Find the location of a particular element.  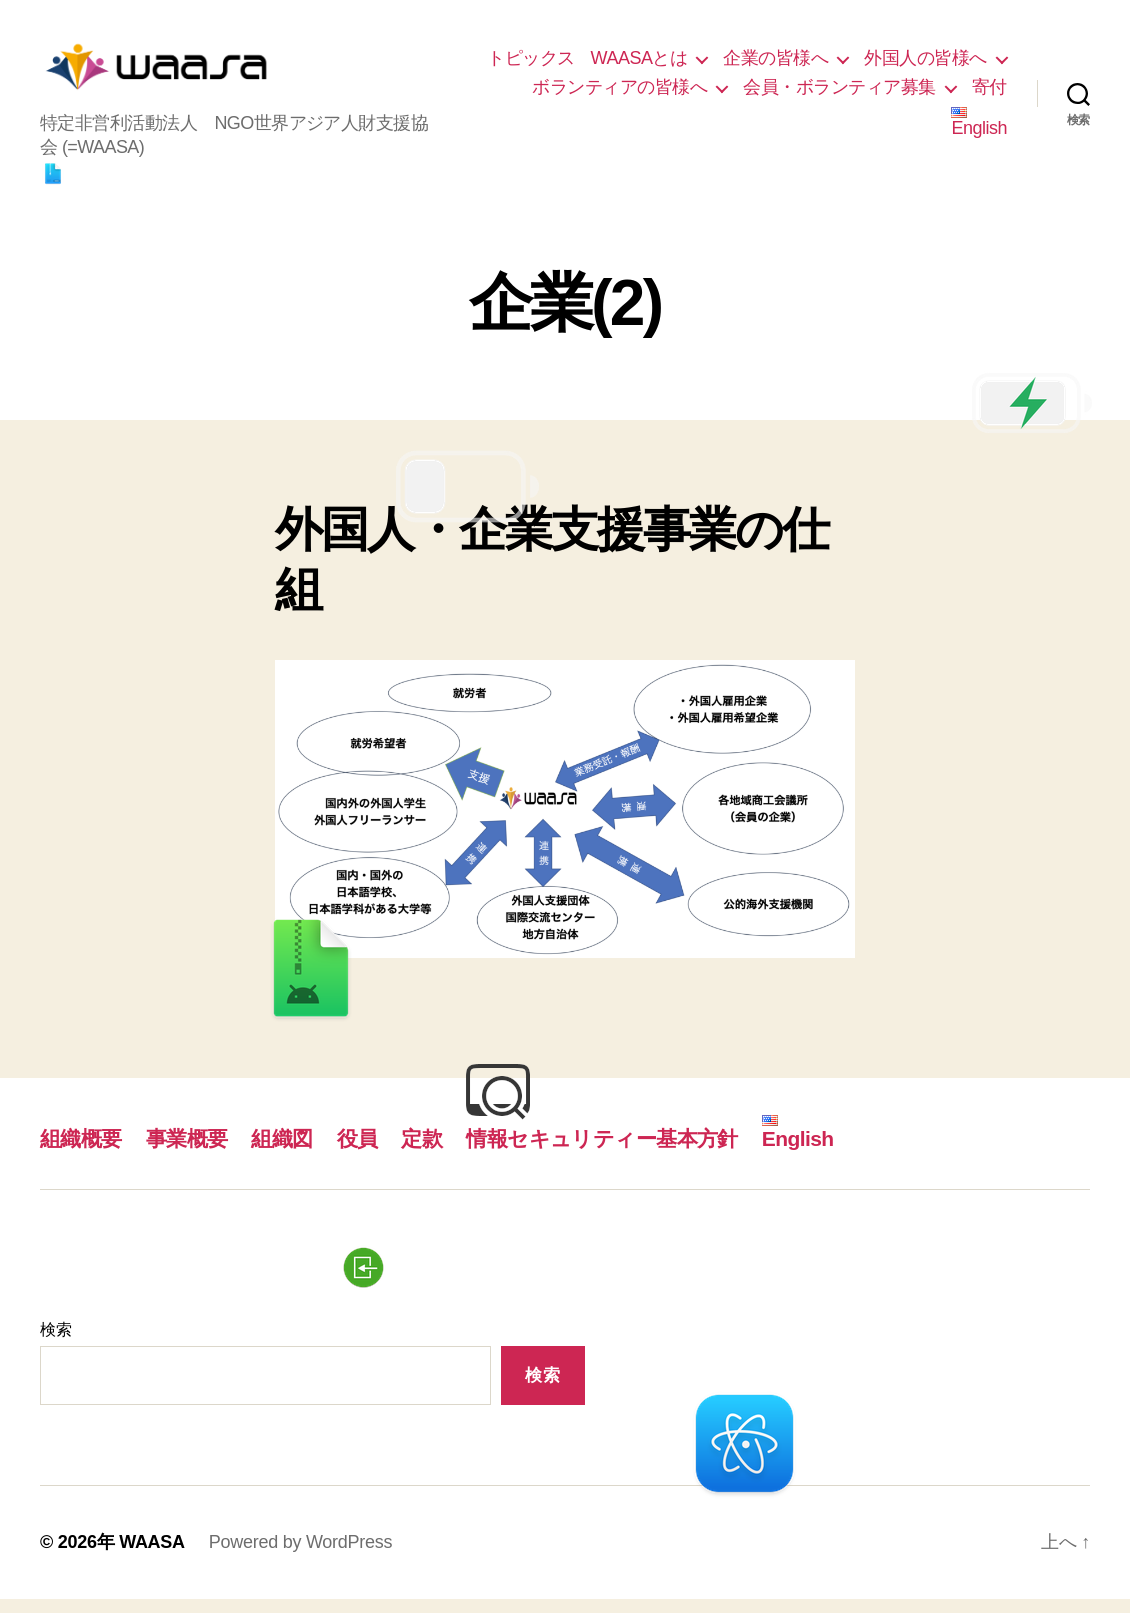

indicates battery level at 30% is located at coordinates (467, 486).